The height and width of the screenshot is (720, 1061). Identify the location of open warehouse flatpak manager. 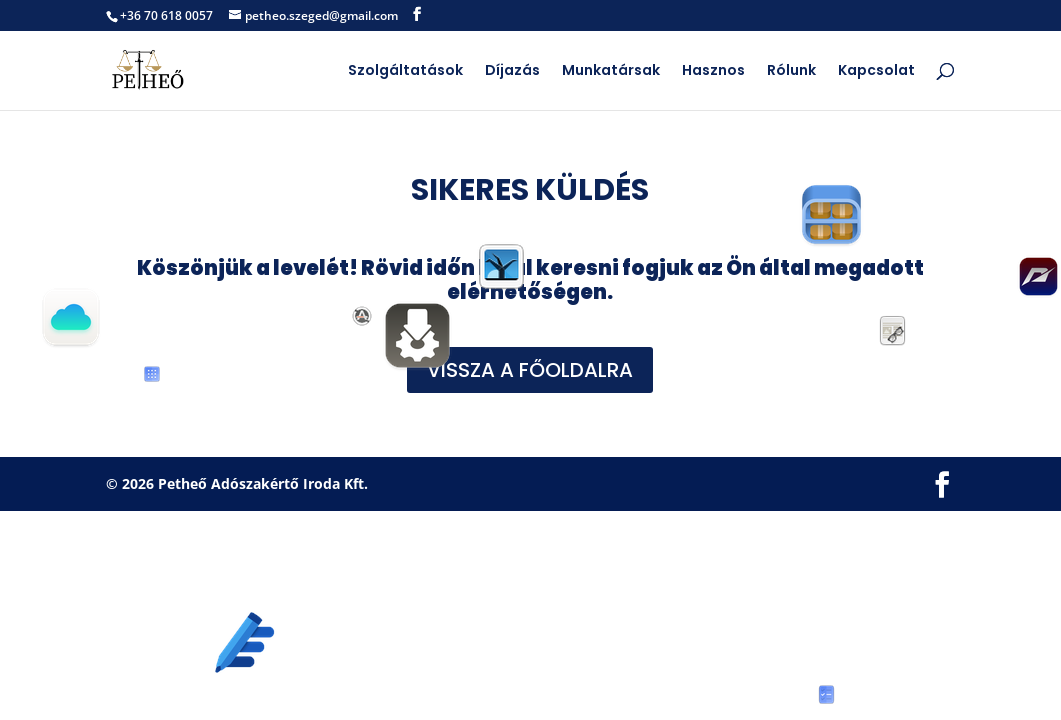
(831, 214).